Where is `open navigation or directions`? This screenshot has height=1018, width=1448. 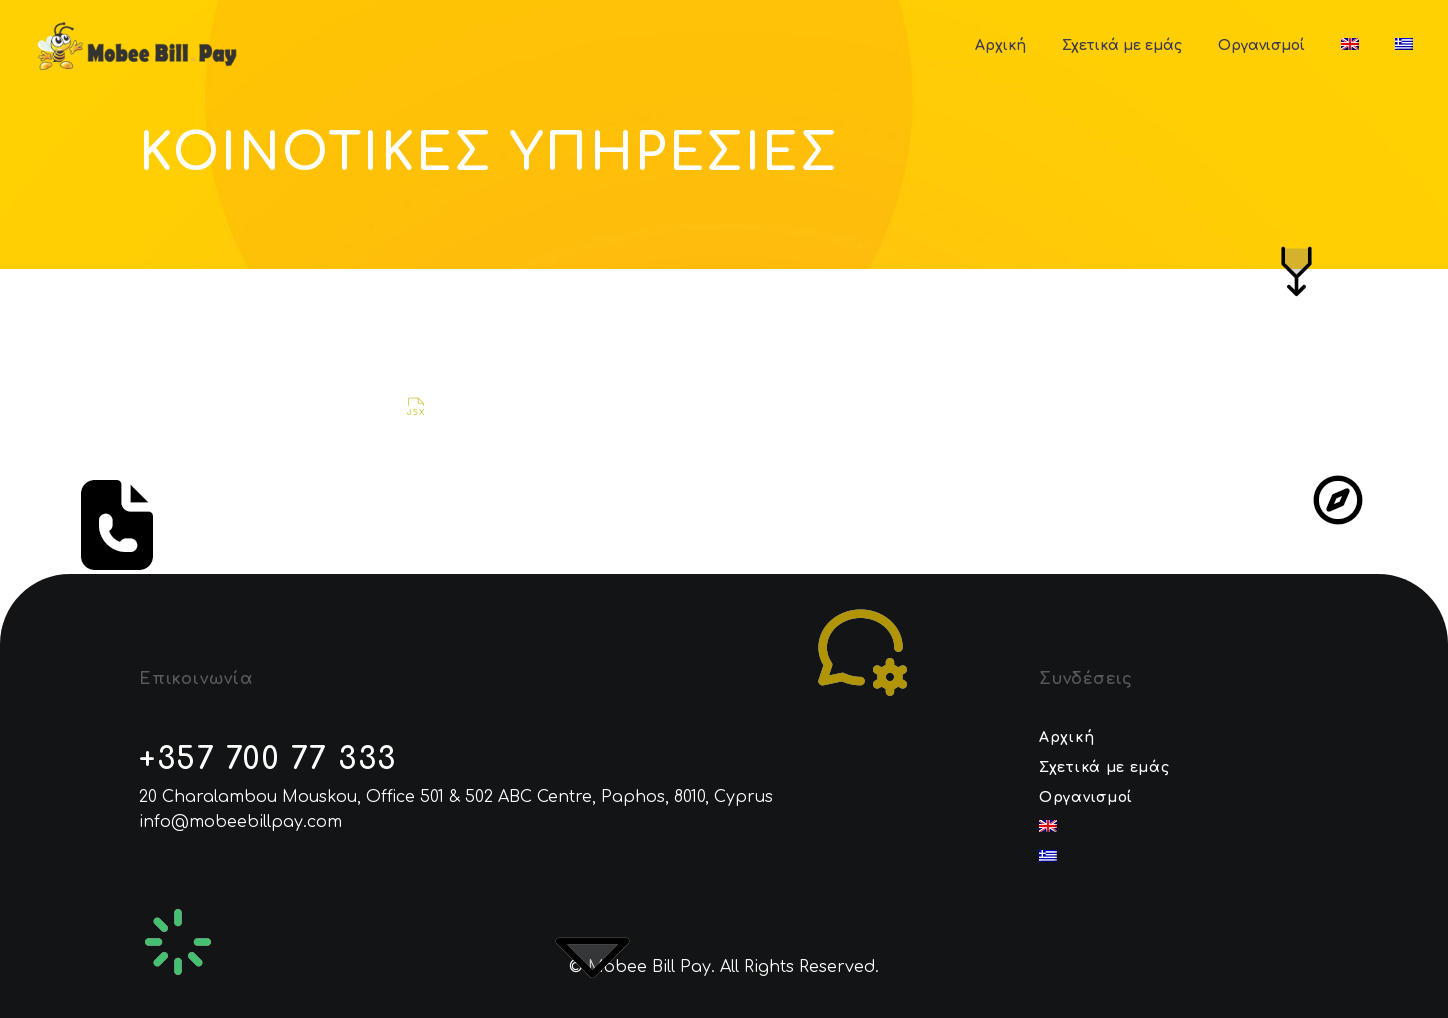
open navigation or directions is located at coordinates (1338, 500).